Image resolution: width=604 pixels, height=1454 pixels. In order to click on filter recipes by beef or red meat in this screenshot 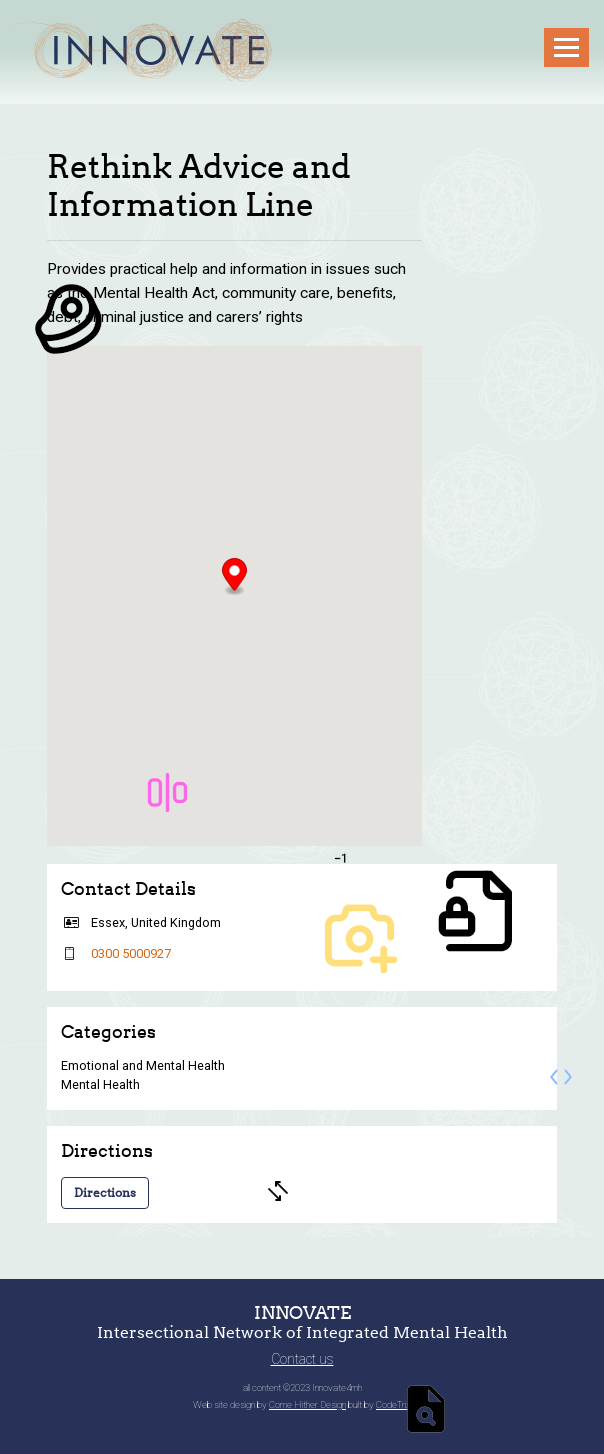, I will do `click(70, 319)`.